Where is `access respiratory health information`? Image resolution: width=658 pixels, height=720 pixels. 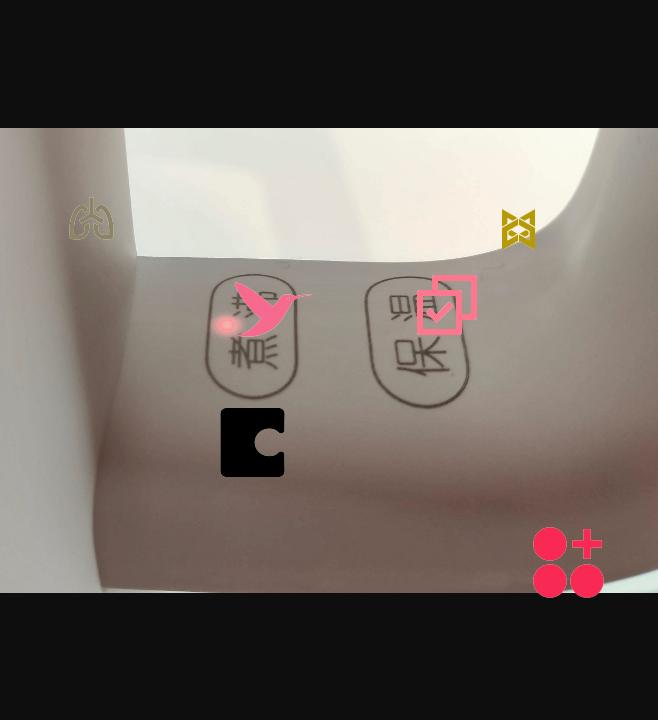
access respiratory health information is located at coordinates (91, 219).